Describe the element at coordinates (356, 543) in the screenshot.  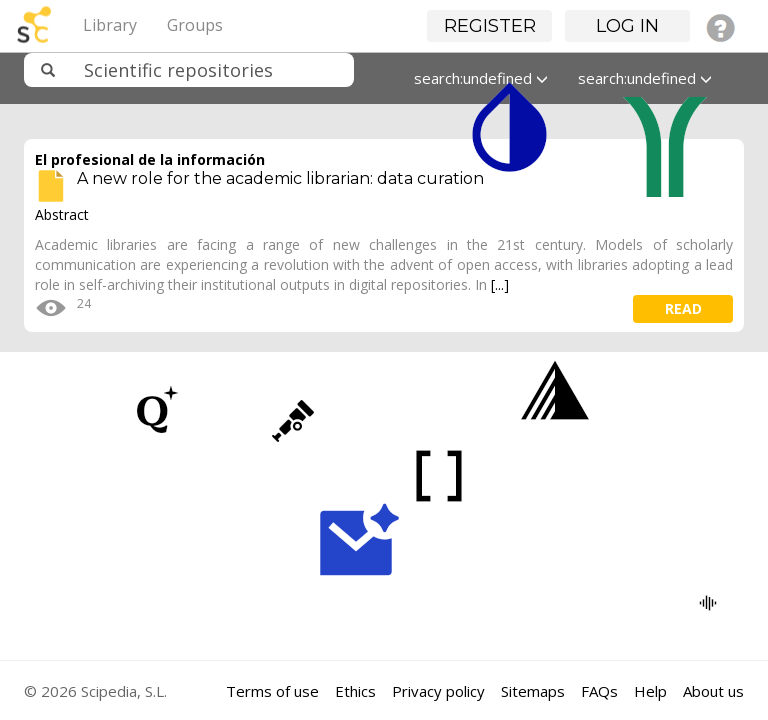
I see `access AI-powered email features` at that location.